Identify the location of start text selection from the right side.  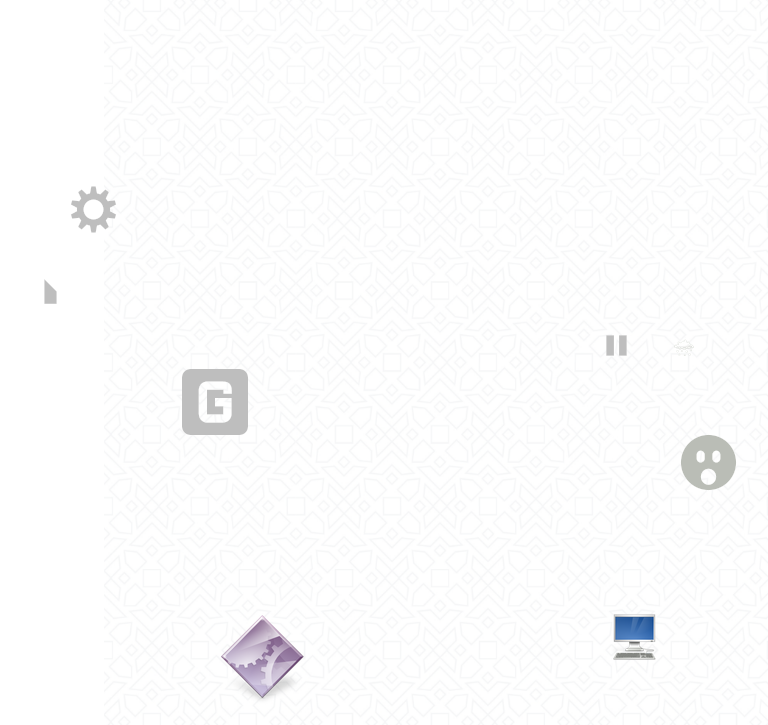
(50, 291).